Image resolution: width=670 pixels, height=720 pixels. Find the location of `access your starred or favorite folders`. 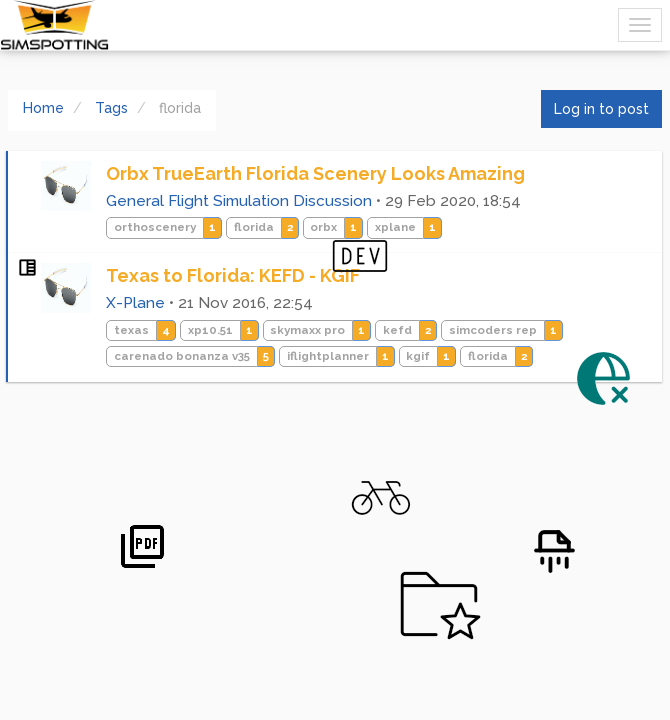

access your starred or favorite folders is located at coordinates (439, 604).